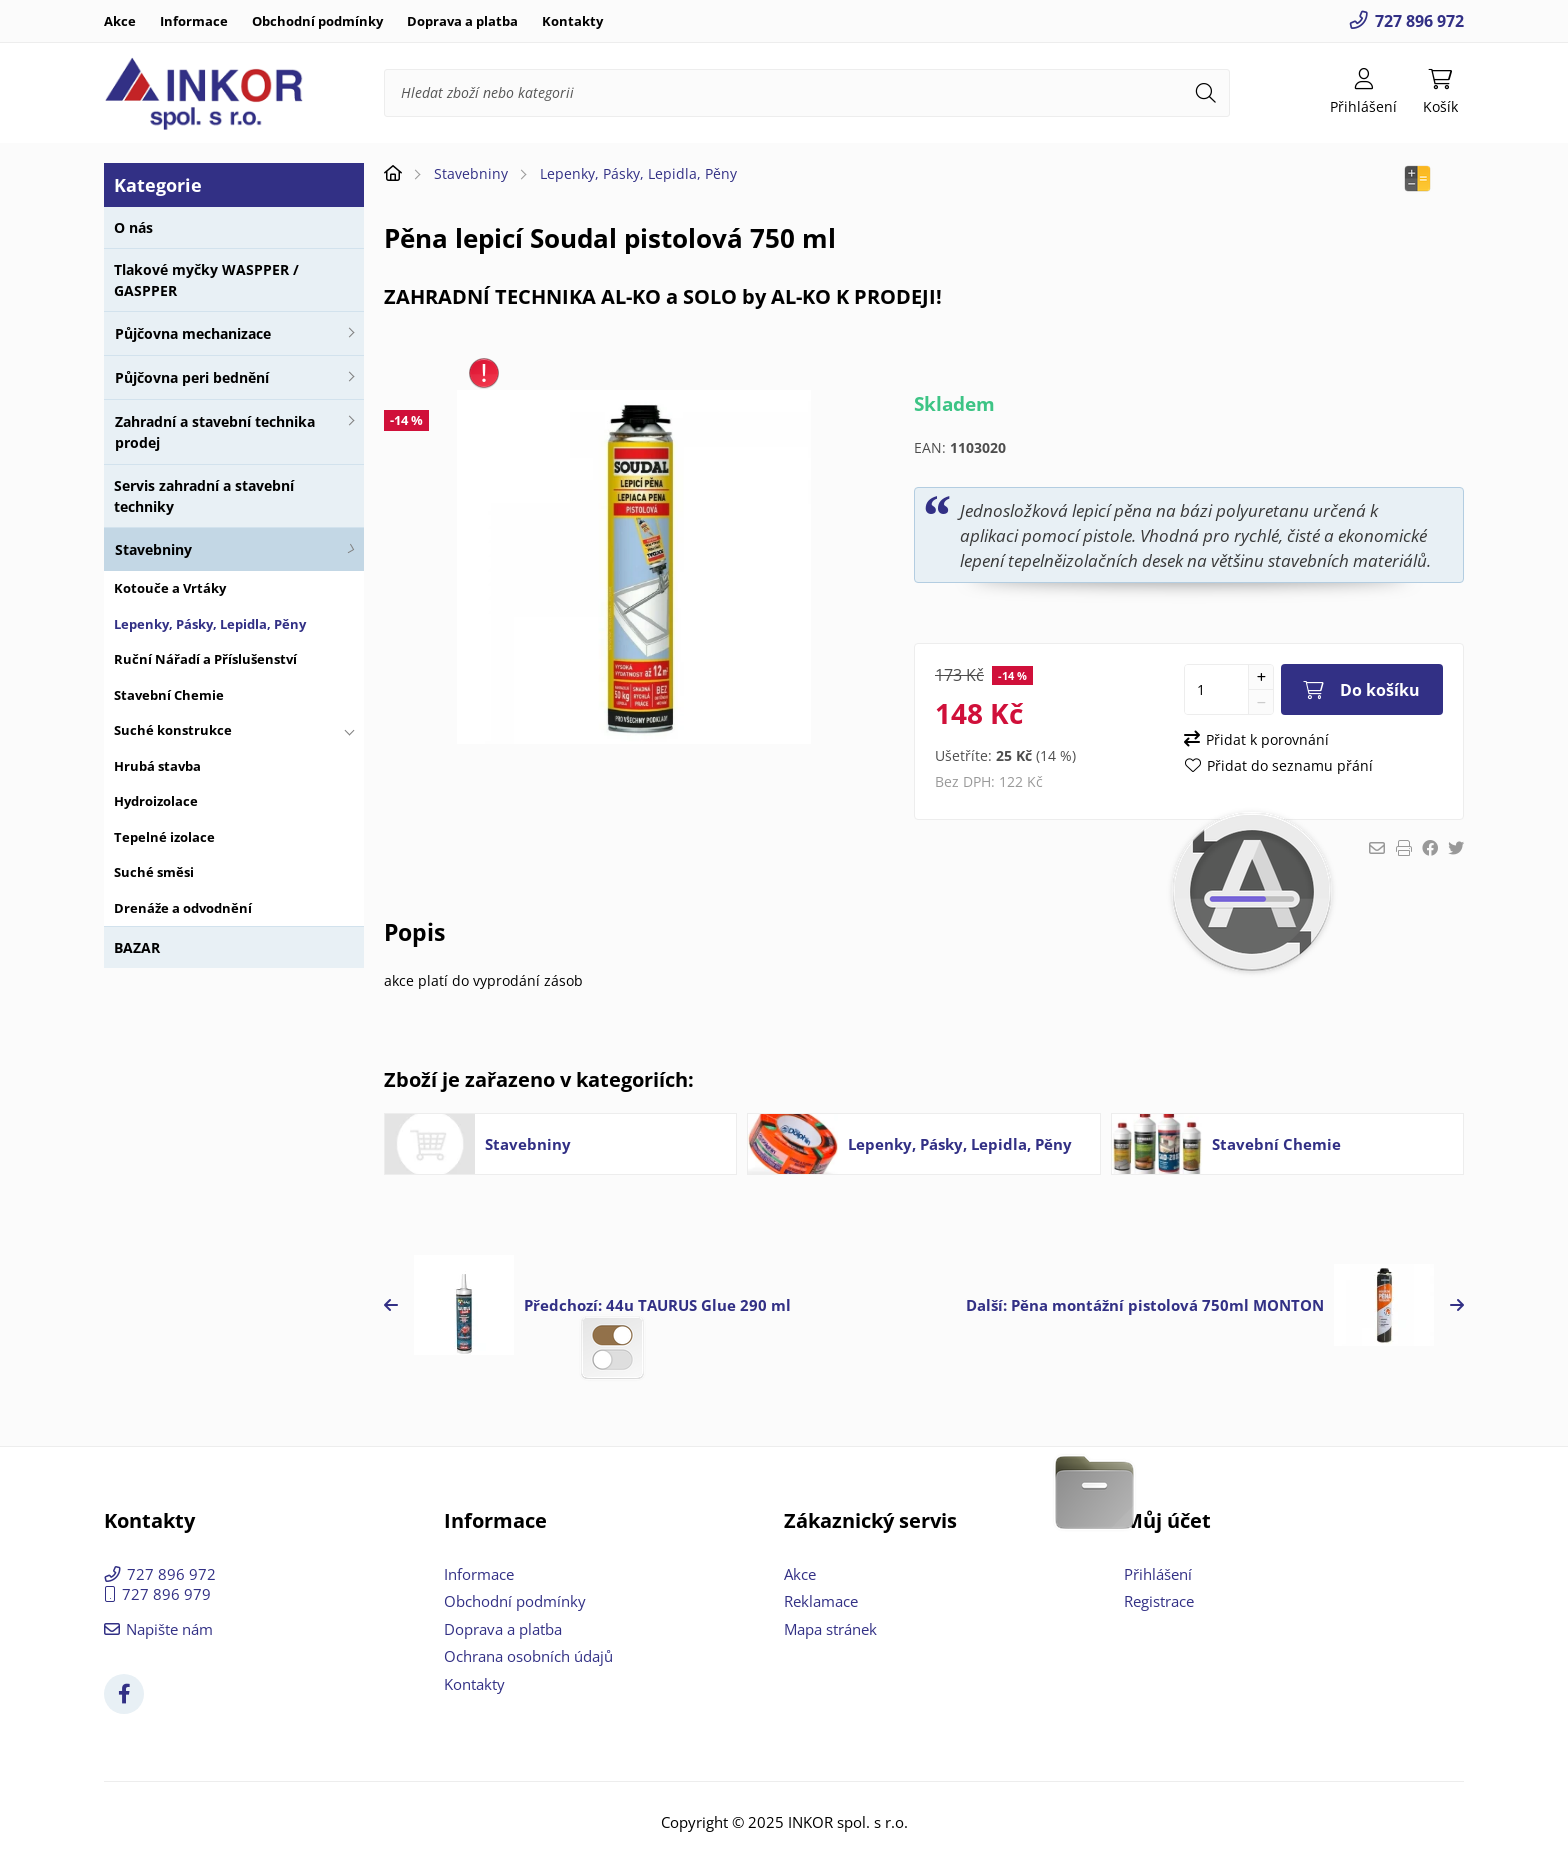 This screenshot has height=1862, width=1568. Describe the element at coordinates (1094, 1492) in the screenshot. I see `open the file manager application` at that location.